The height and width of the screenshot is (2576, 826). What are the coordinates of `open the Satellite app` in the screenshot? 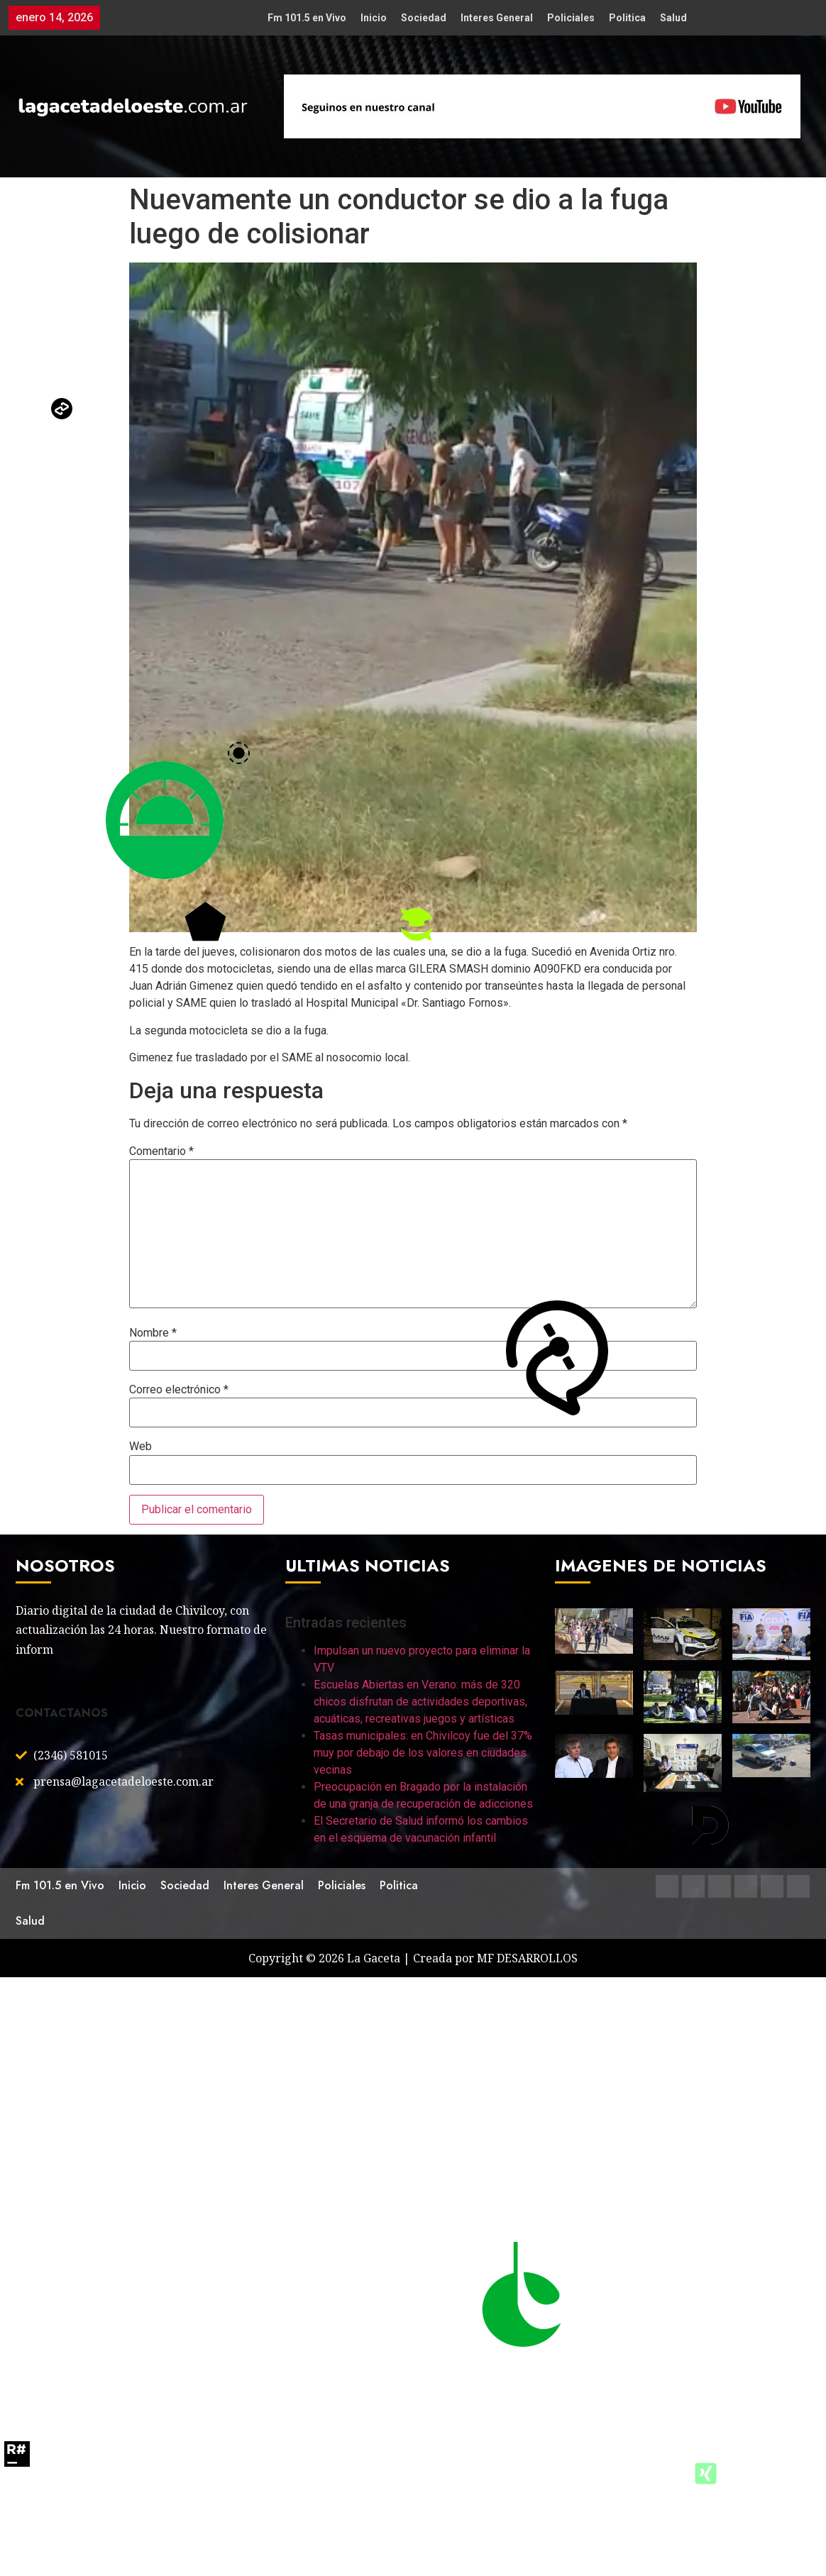 It's located at (557, 1358).